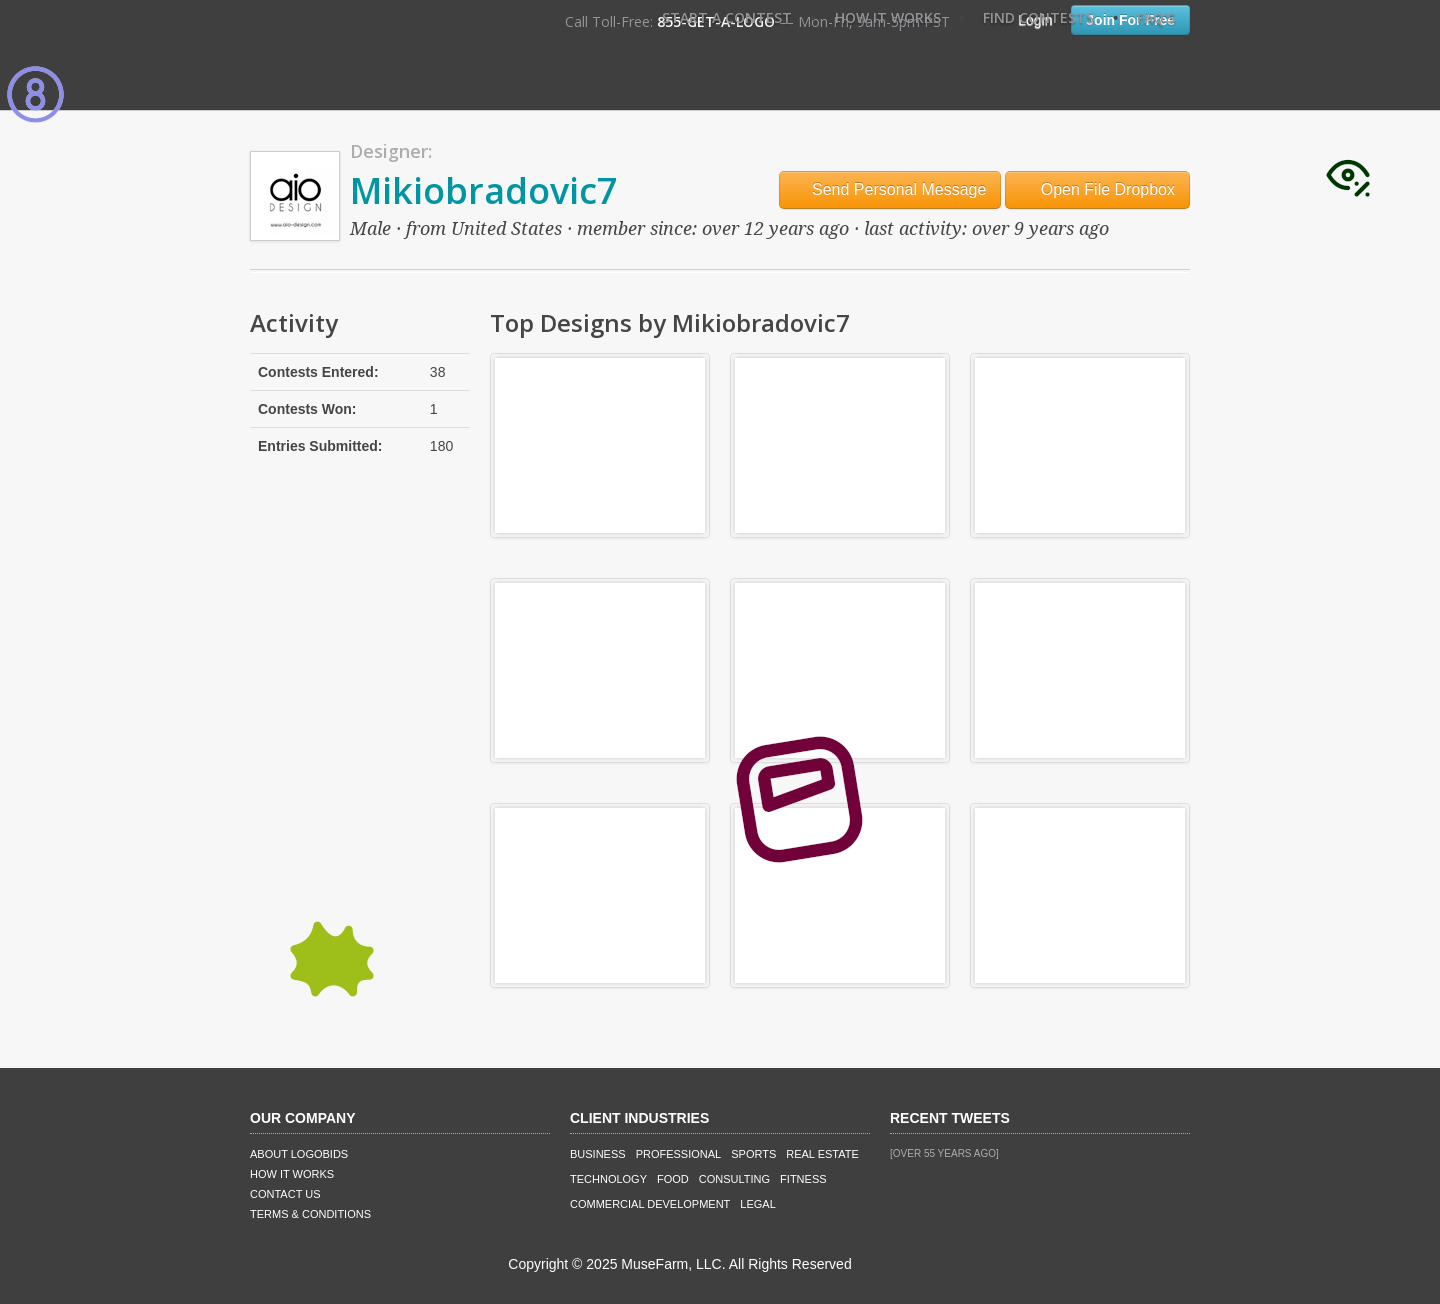  Describe the element at coordinates (799, 799) in the screenshot. I see `headless ui library logo` at that location.